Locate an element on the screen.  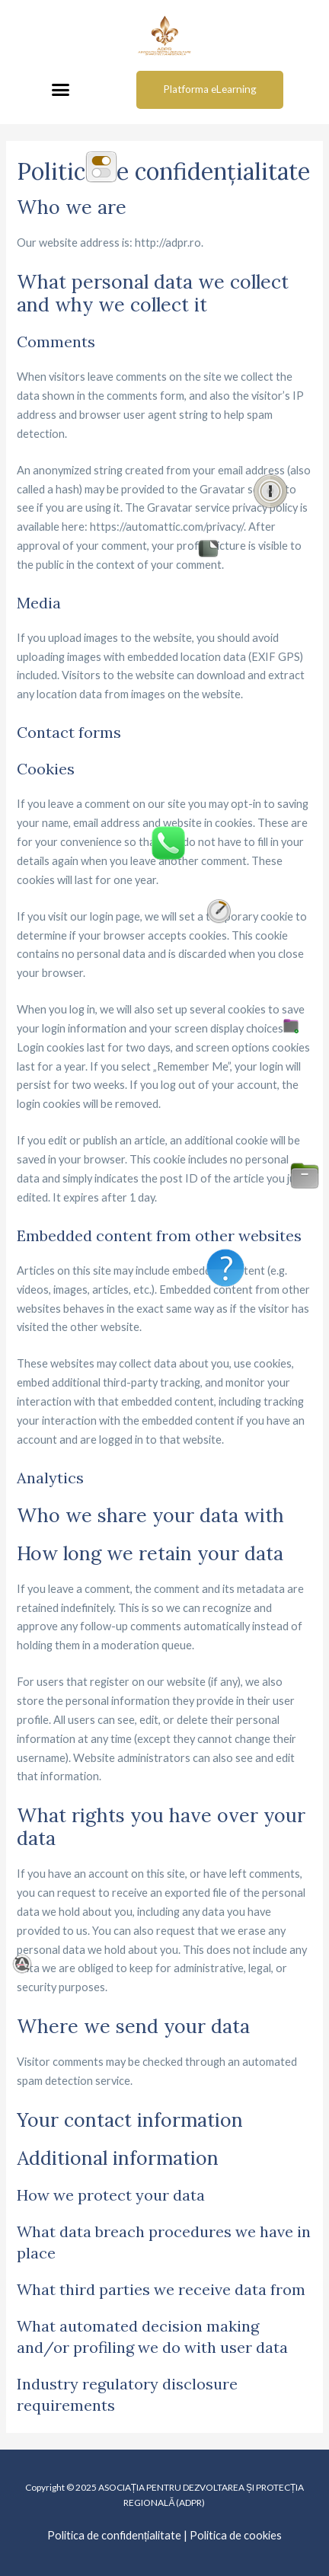
open the software update manager is located at coordinates (22, 1964).